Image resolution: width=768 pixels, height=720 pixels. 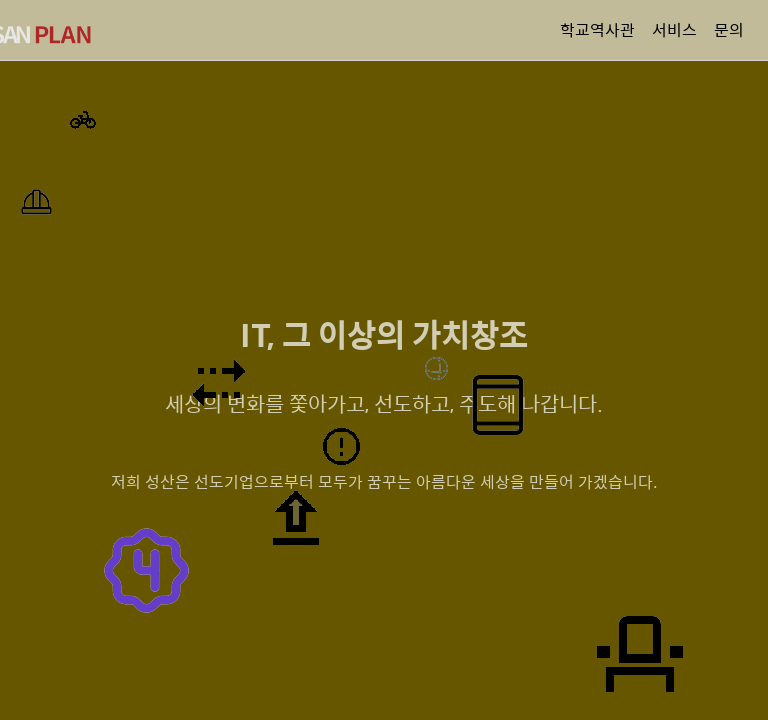 I want to click on indicates an error or warning state, so click(x=341, y=446).